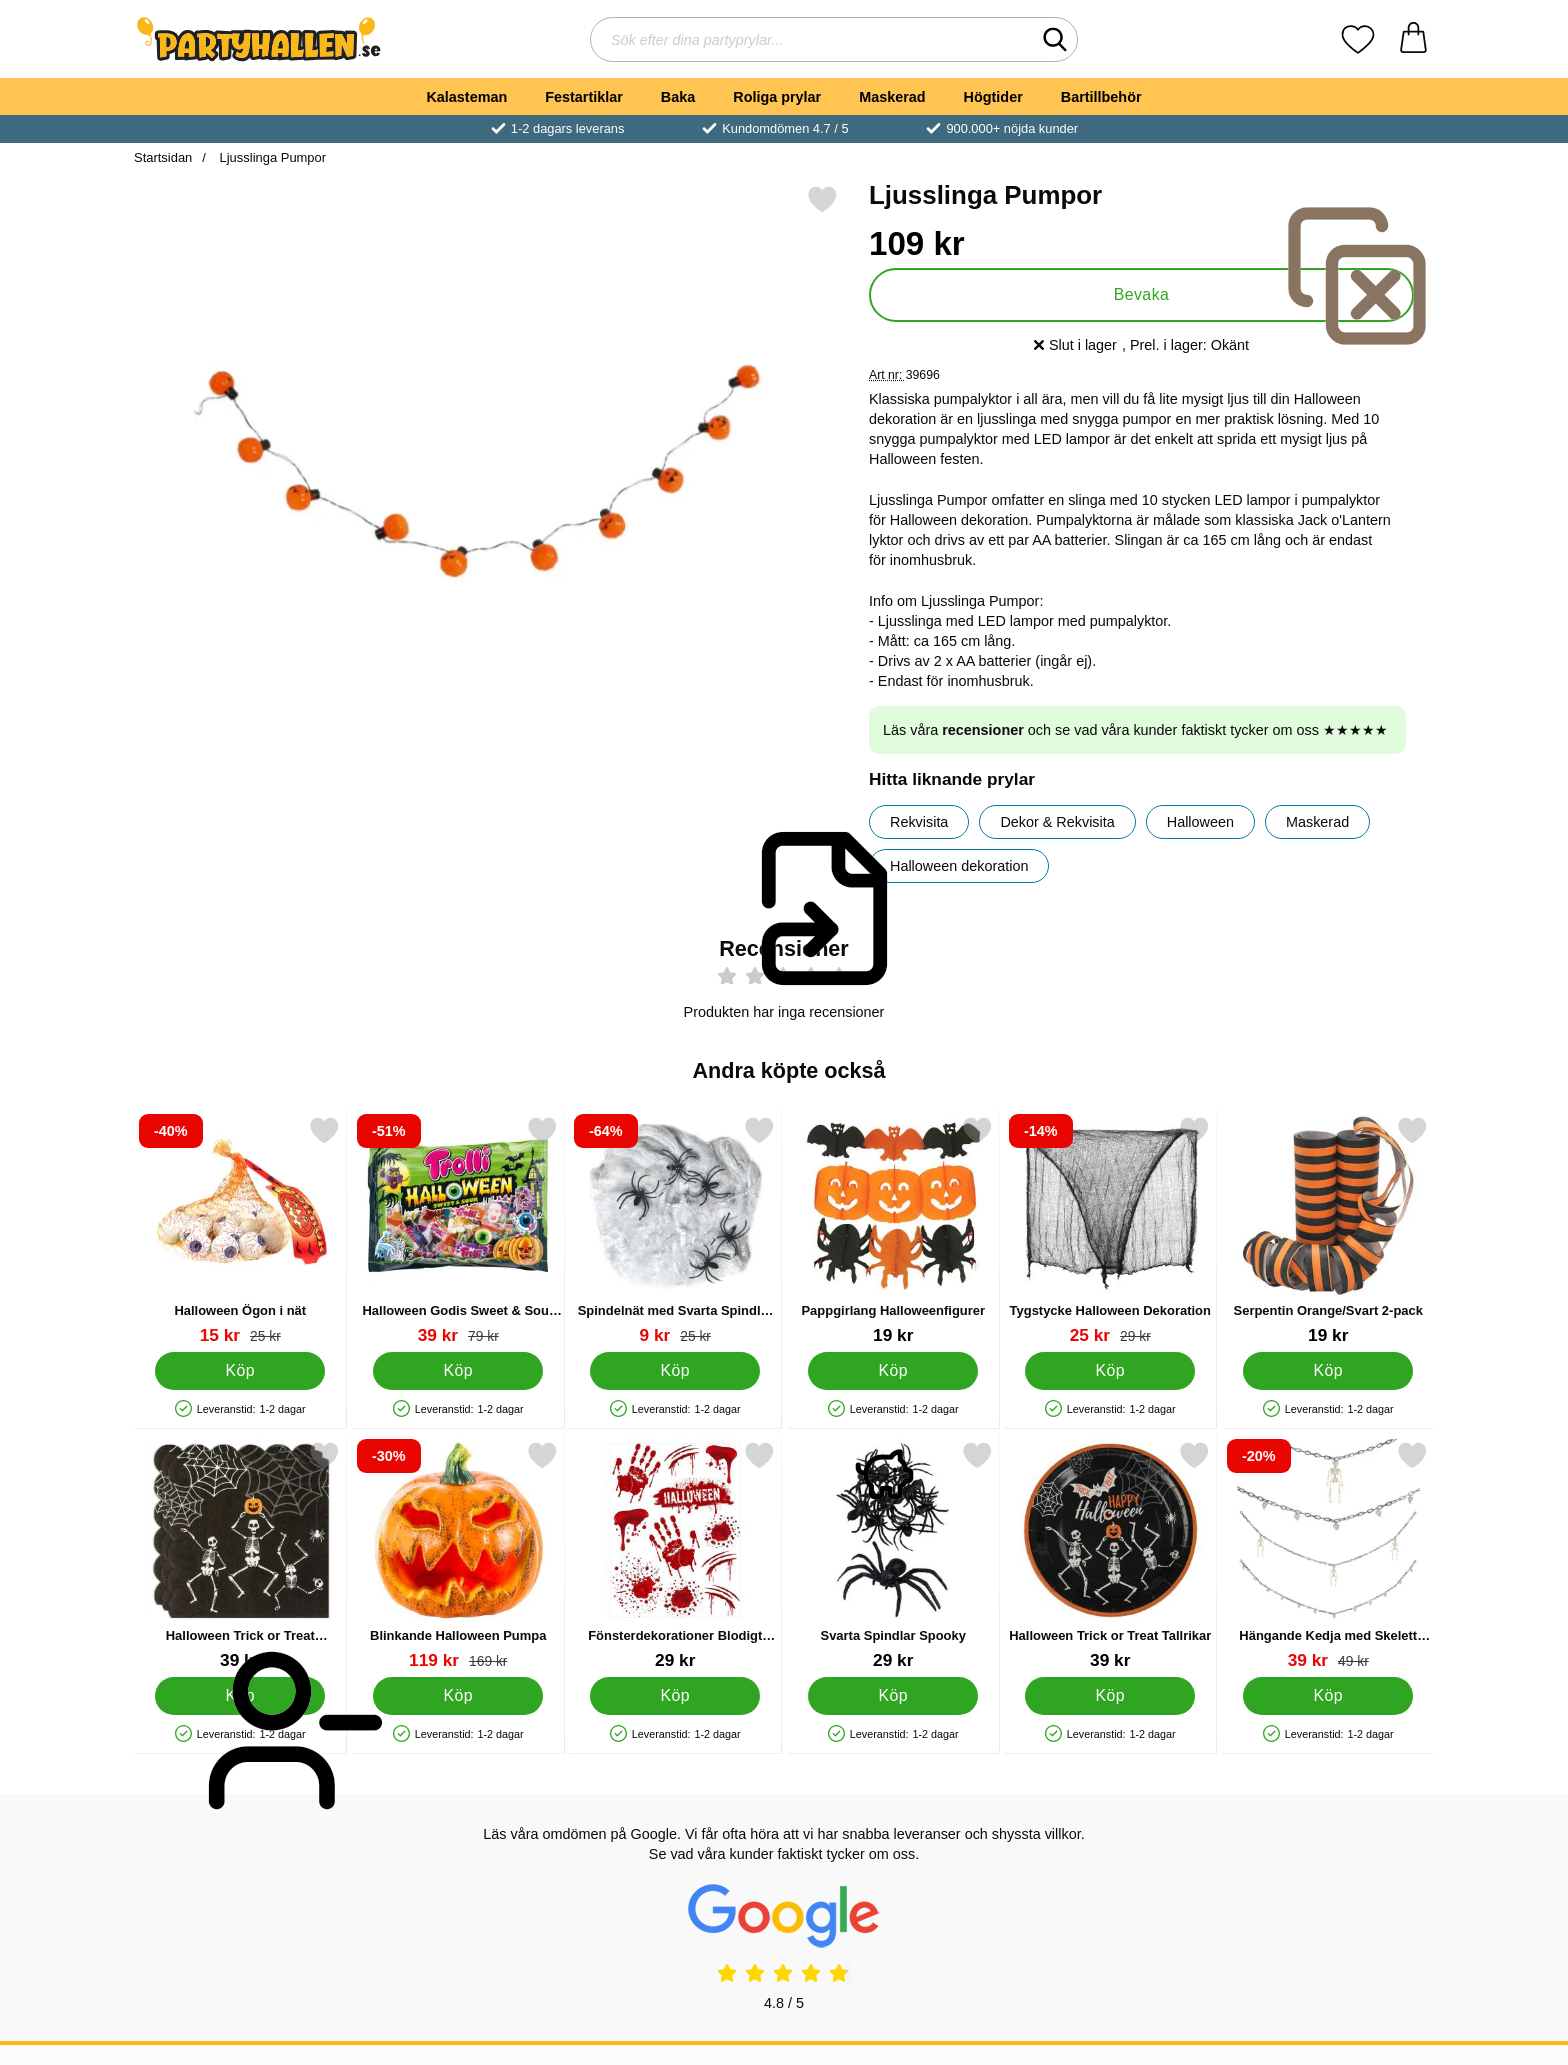  I want to click on create a symbolic link to this file, so click(824, 908).